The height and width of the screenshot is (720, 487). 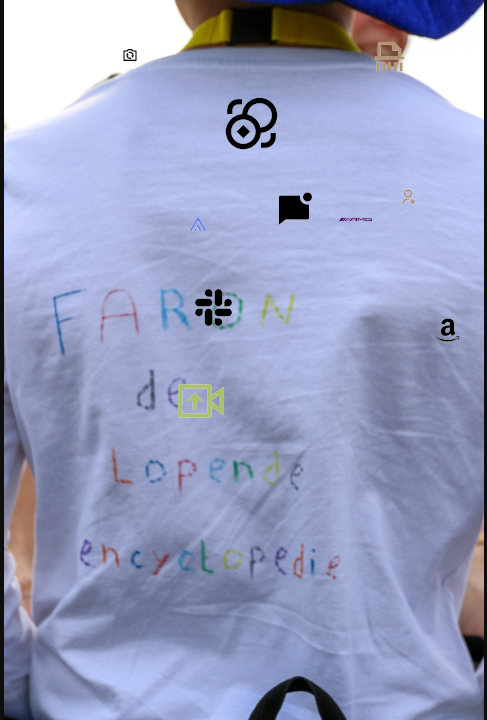 What do you see at coordinates (389, 56) in the screenshot?
I see `permanently delete a document` at bounding box center [389, 56].